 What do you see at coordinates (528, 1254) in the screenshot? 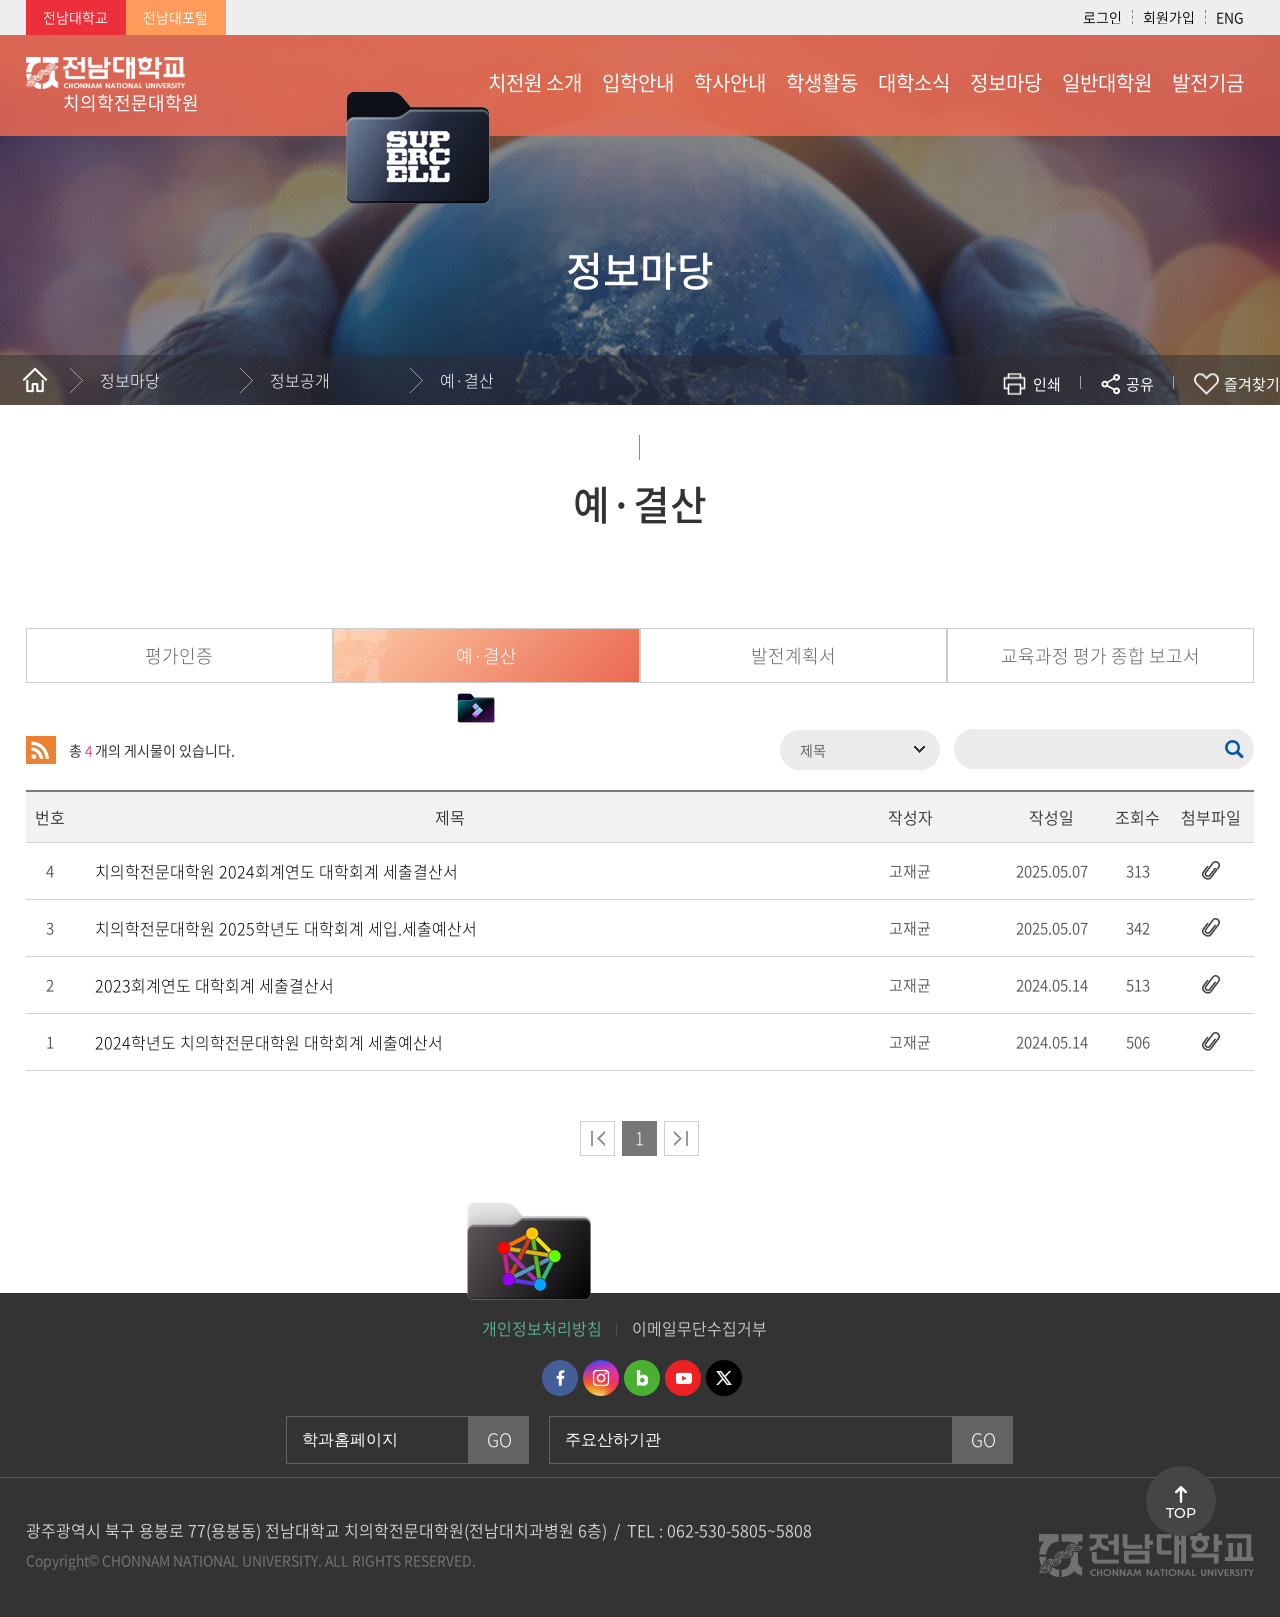
I see `open fediverse-related files and content` at bounding box center [528, 1254].